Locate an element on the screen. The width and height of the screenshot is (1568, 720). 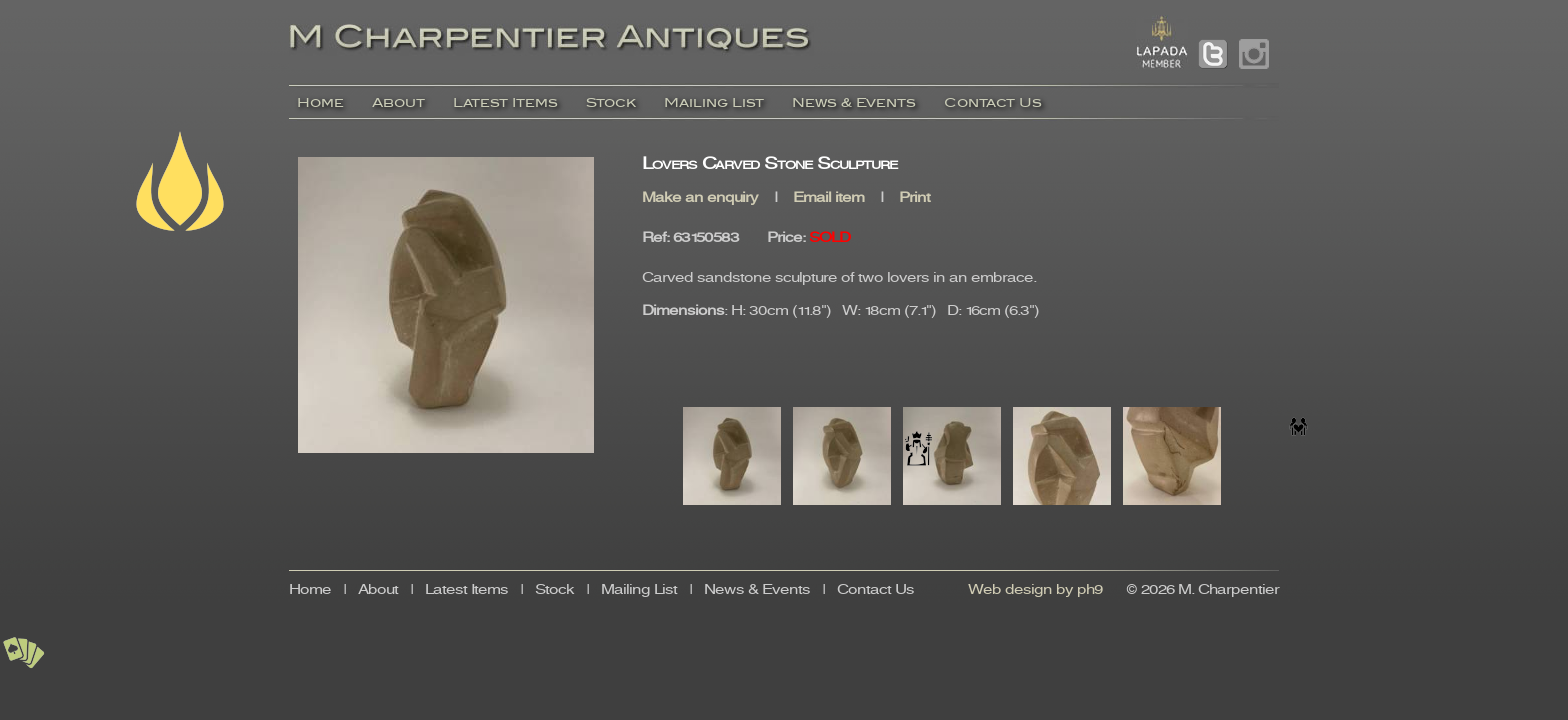
indicates a romantic relationship or couple status is located at coordinates (1298, 426).